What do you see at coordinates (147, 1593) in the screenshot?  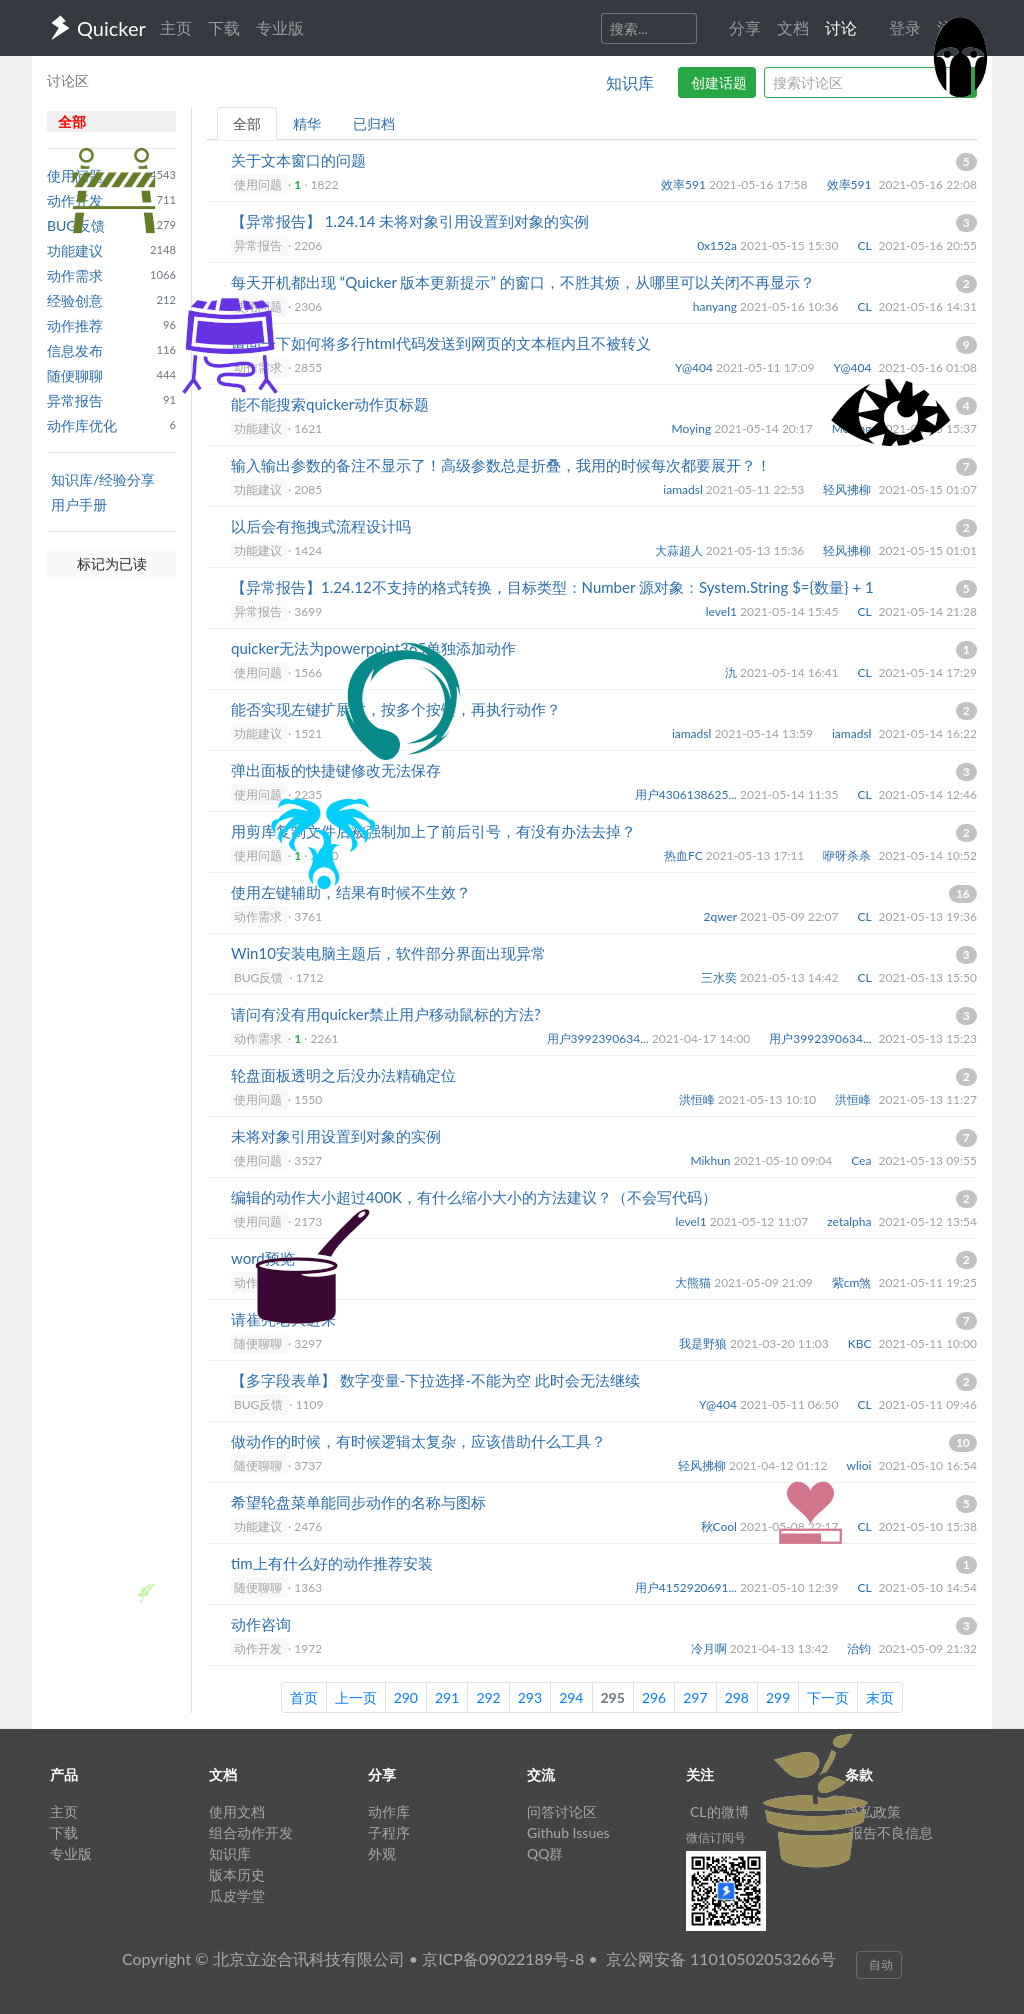 I see `compose a new message or document` at bounding box center [147, 1593].